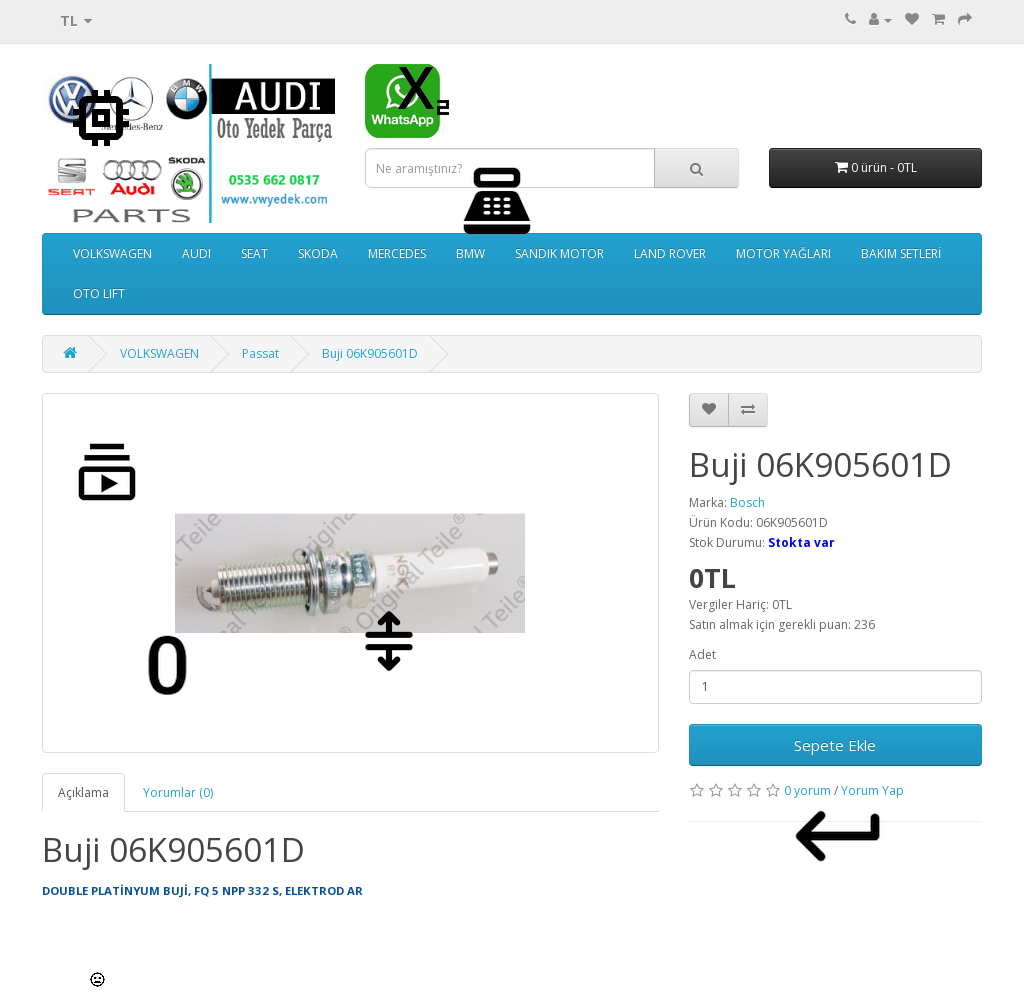 Image resolution: width=1024 pixels, height=993 pixels. What do you see at coordinates (416, 91) in the screenshot?
I see `format text as subscript` at bounding box center [416, 91].